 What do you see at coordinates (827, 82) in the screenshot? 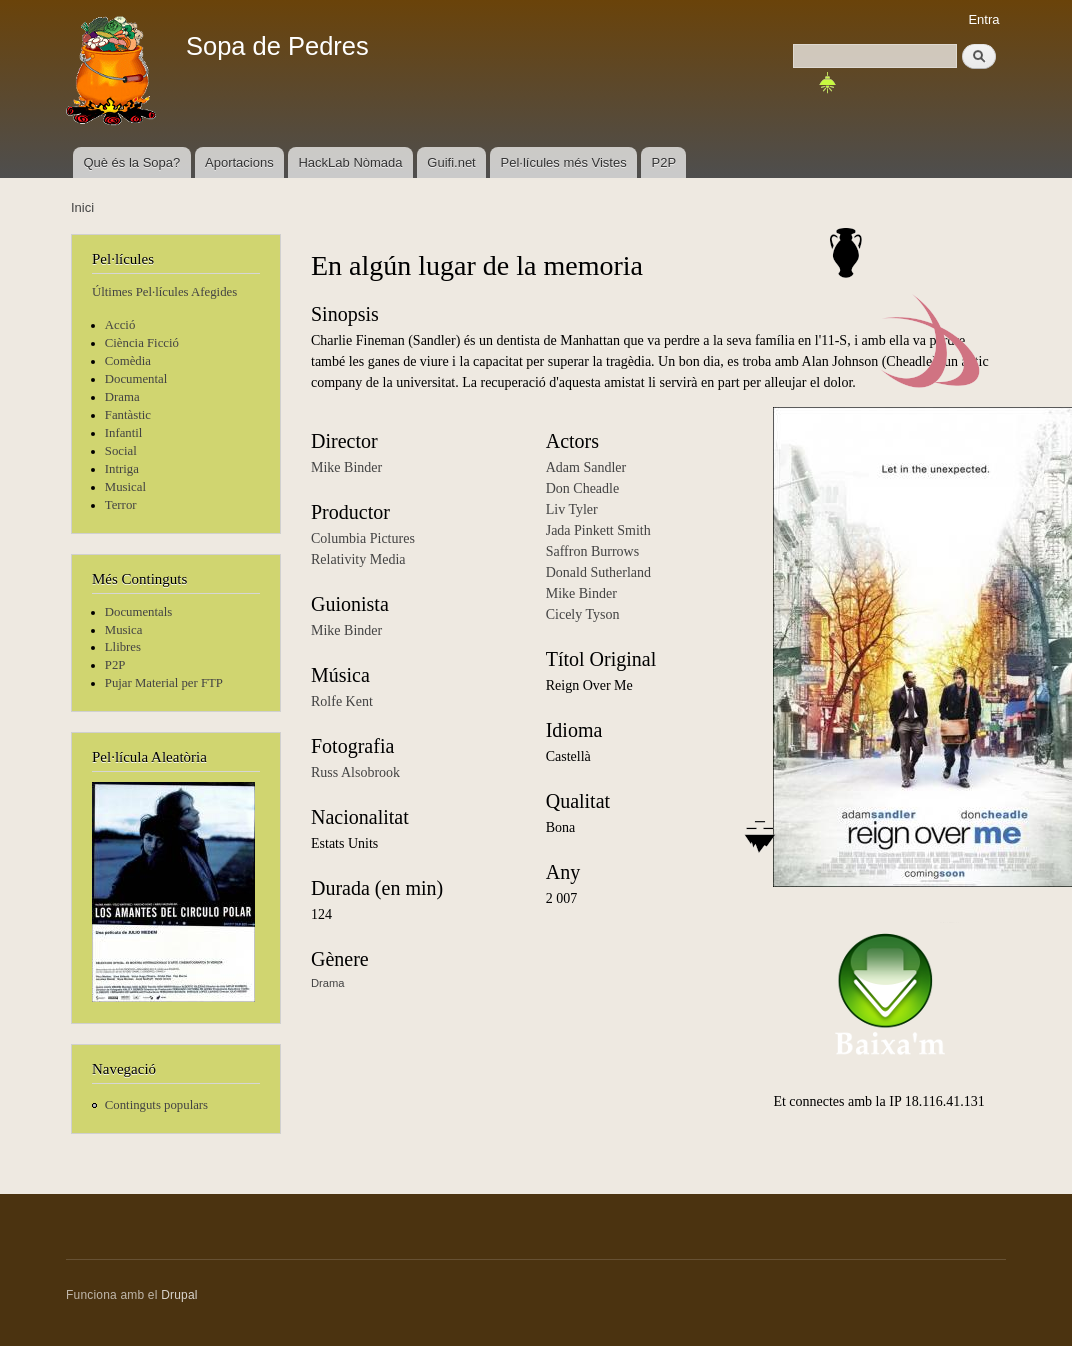
I see `toggle ceiling light on/off` at bounding box center [827, 82].